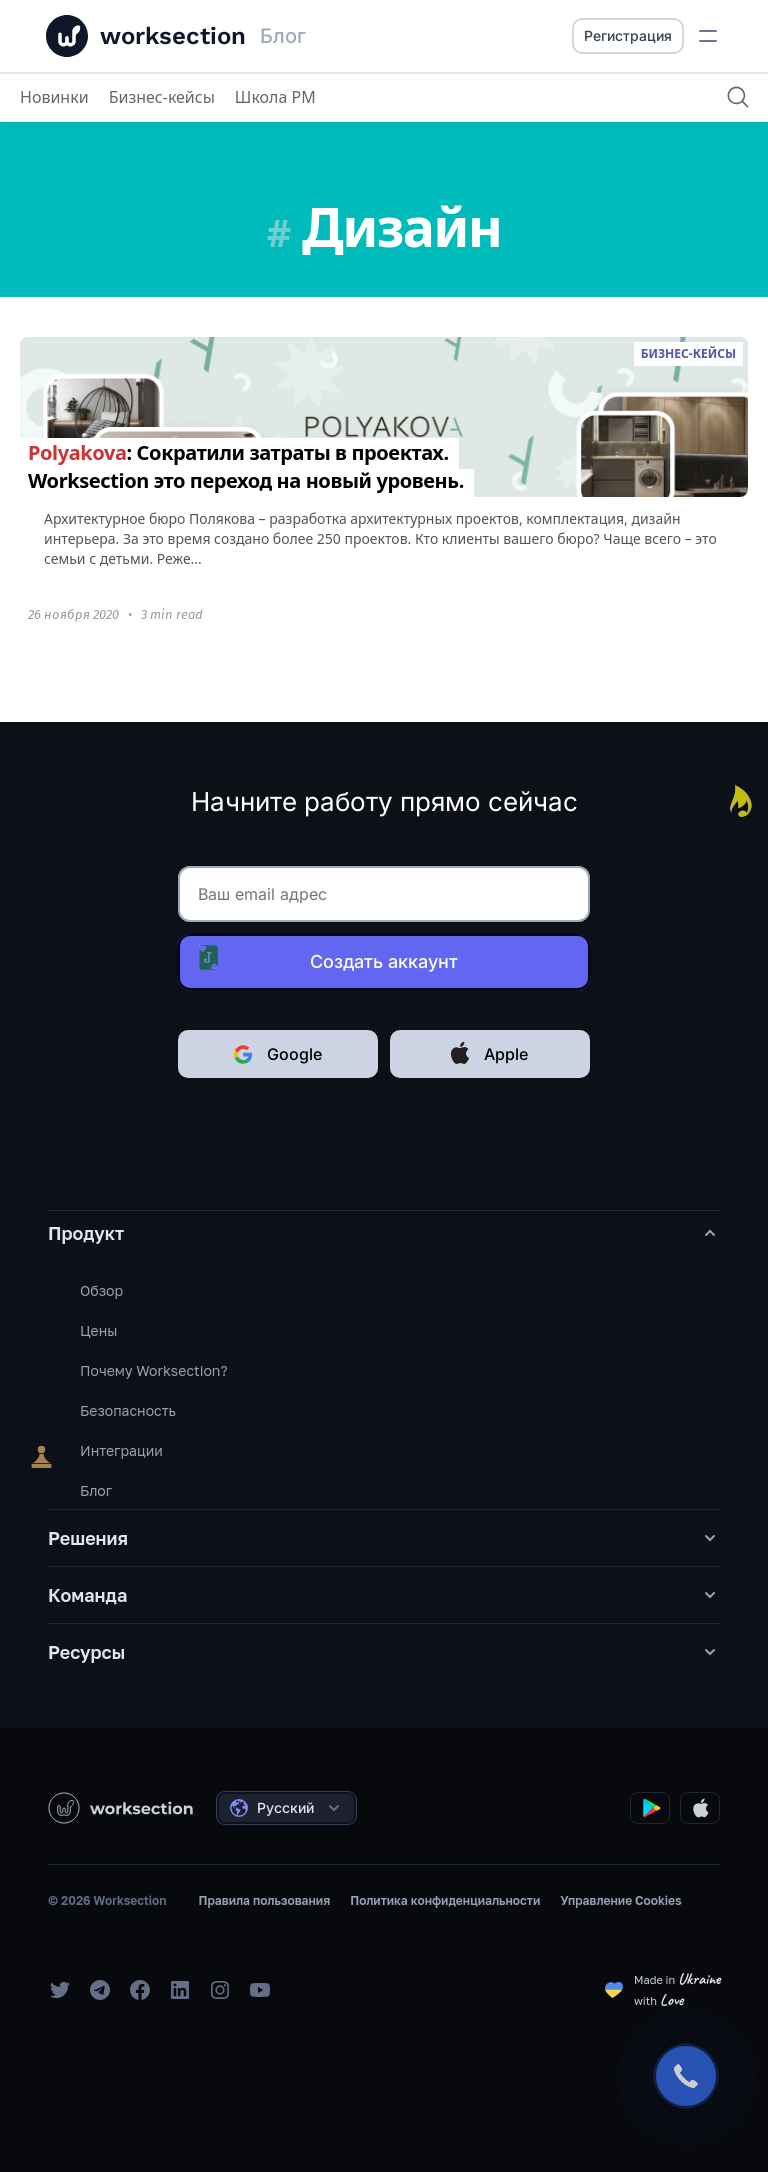 This screenshot has width=768, height=2172. I want to click on toggle light or illumination in-game, so click(740, 801).